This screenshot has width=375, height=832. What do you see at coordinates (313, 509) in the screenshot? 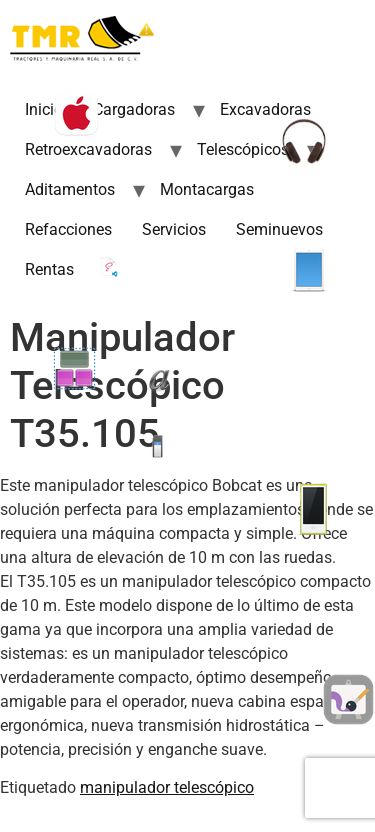
I see `indicates a connected iPod nano device` at bounding box center [313, 509].